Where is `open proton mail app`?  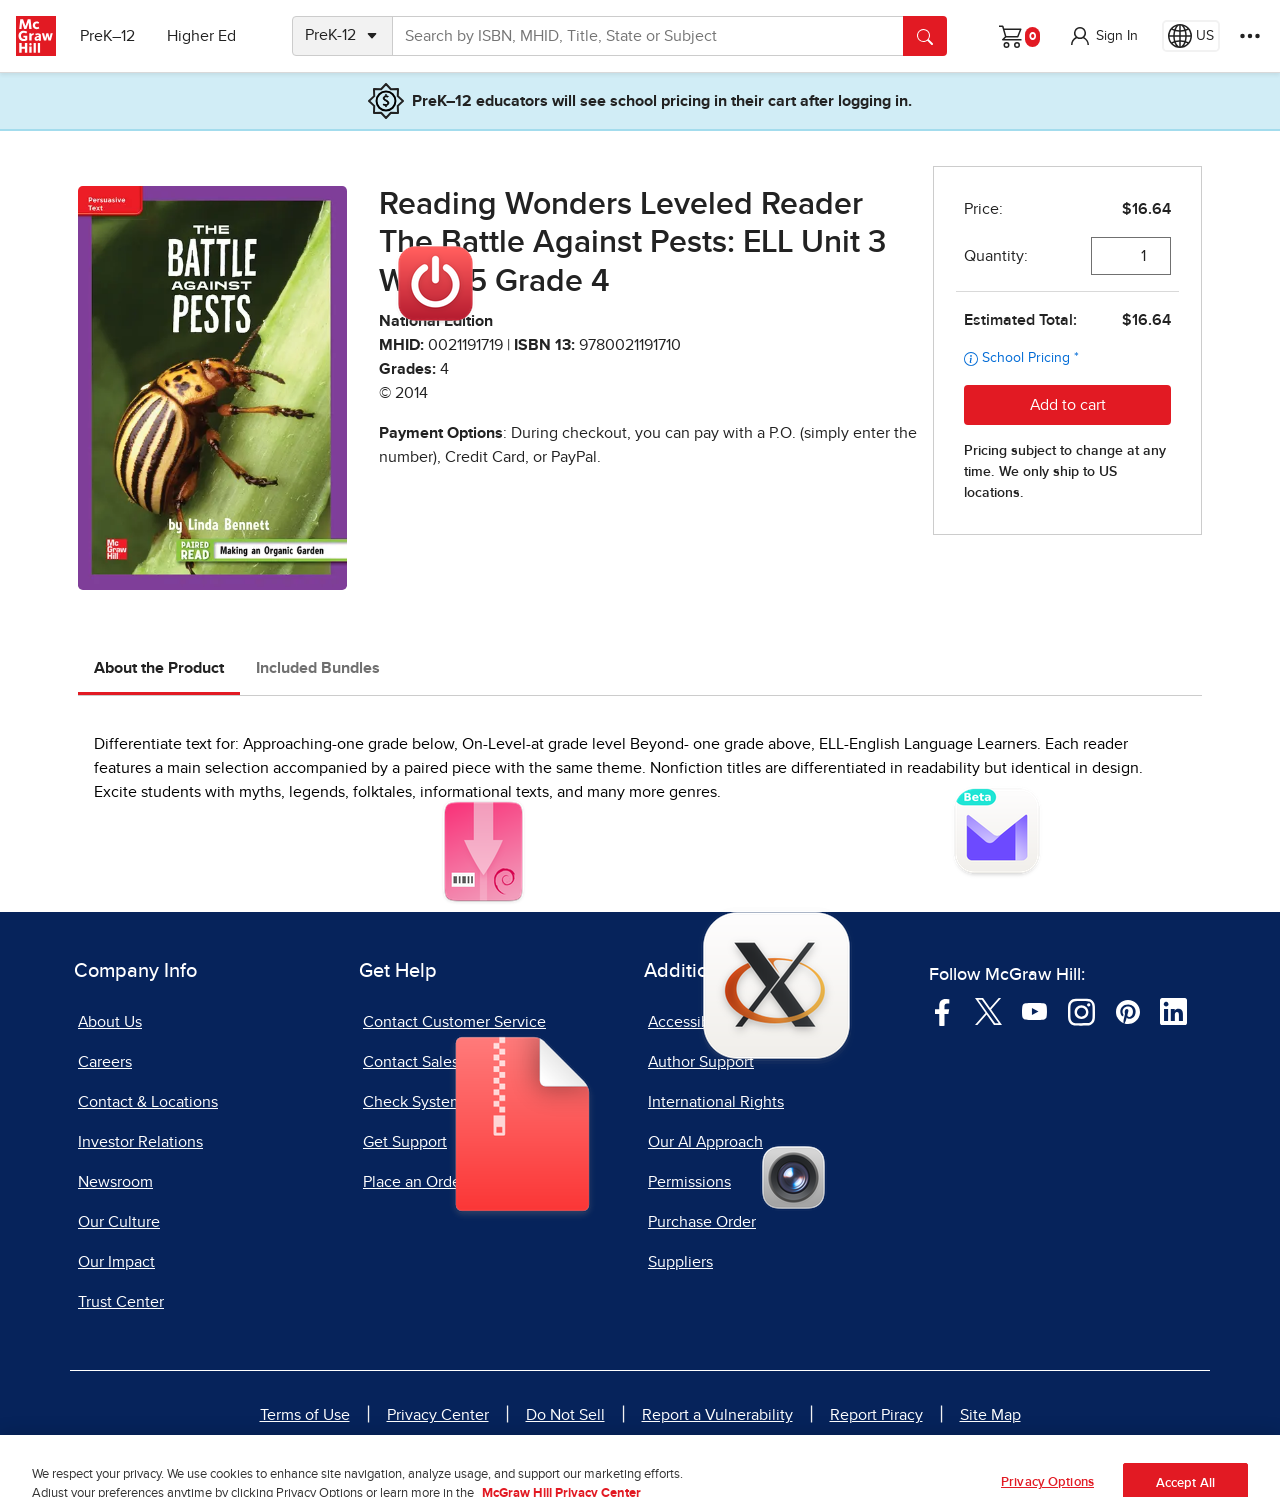 open proton mail app is located at coordinates (997, 831).